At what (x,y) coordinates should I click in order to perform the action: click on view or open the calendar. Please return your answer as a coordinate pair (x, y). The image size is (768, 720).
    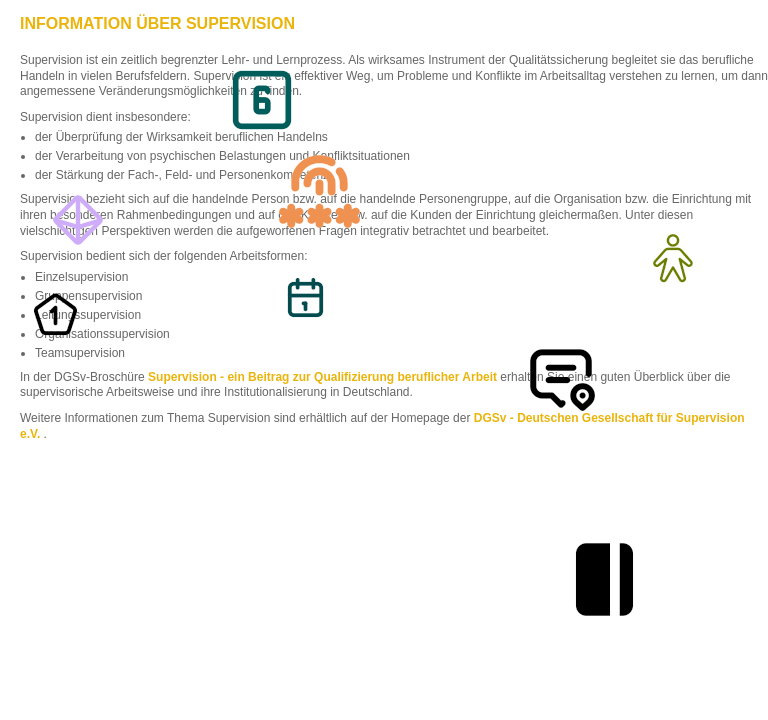
    Looking at the image, I should click on (305, 297).